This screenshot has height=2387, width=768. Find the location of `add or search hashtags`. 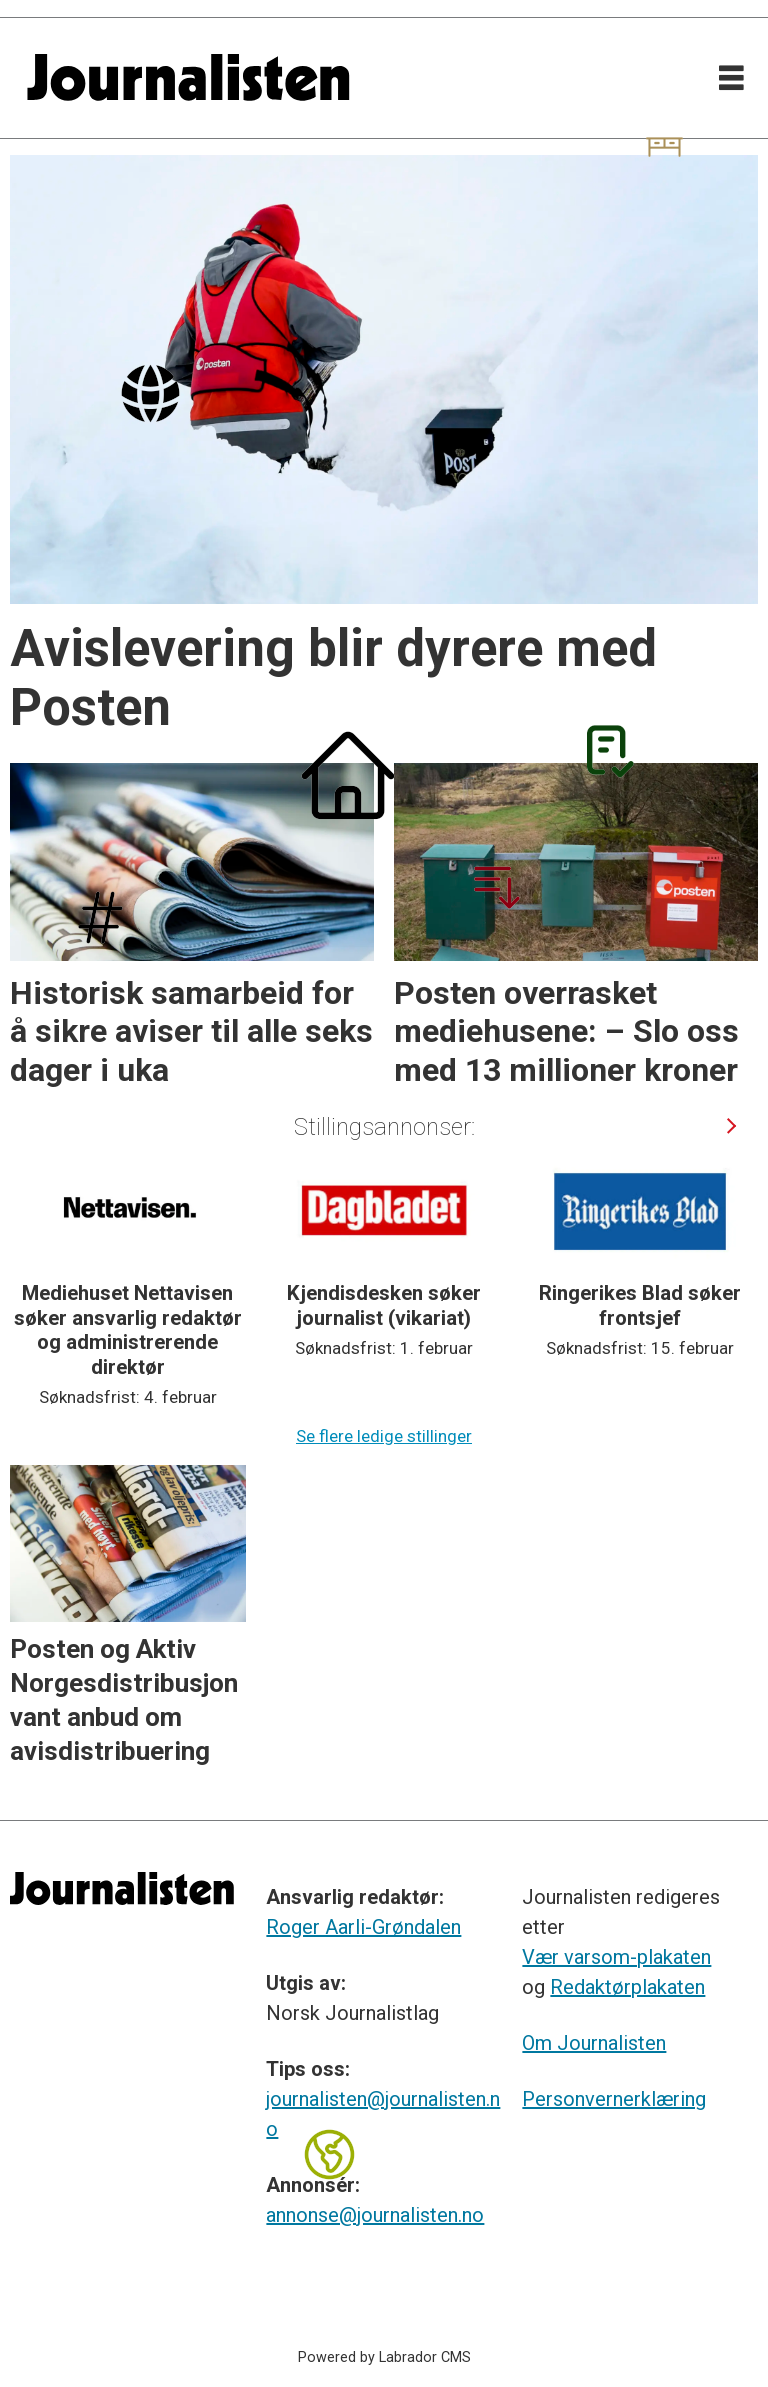

add or search hashtags is located at coordinates (100, 917).